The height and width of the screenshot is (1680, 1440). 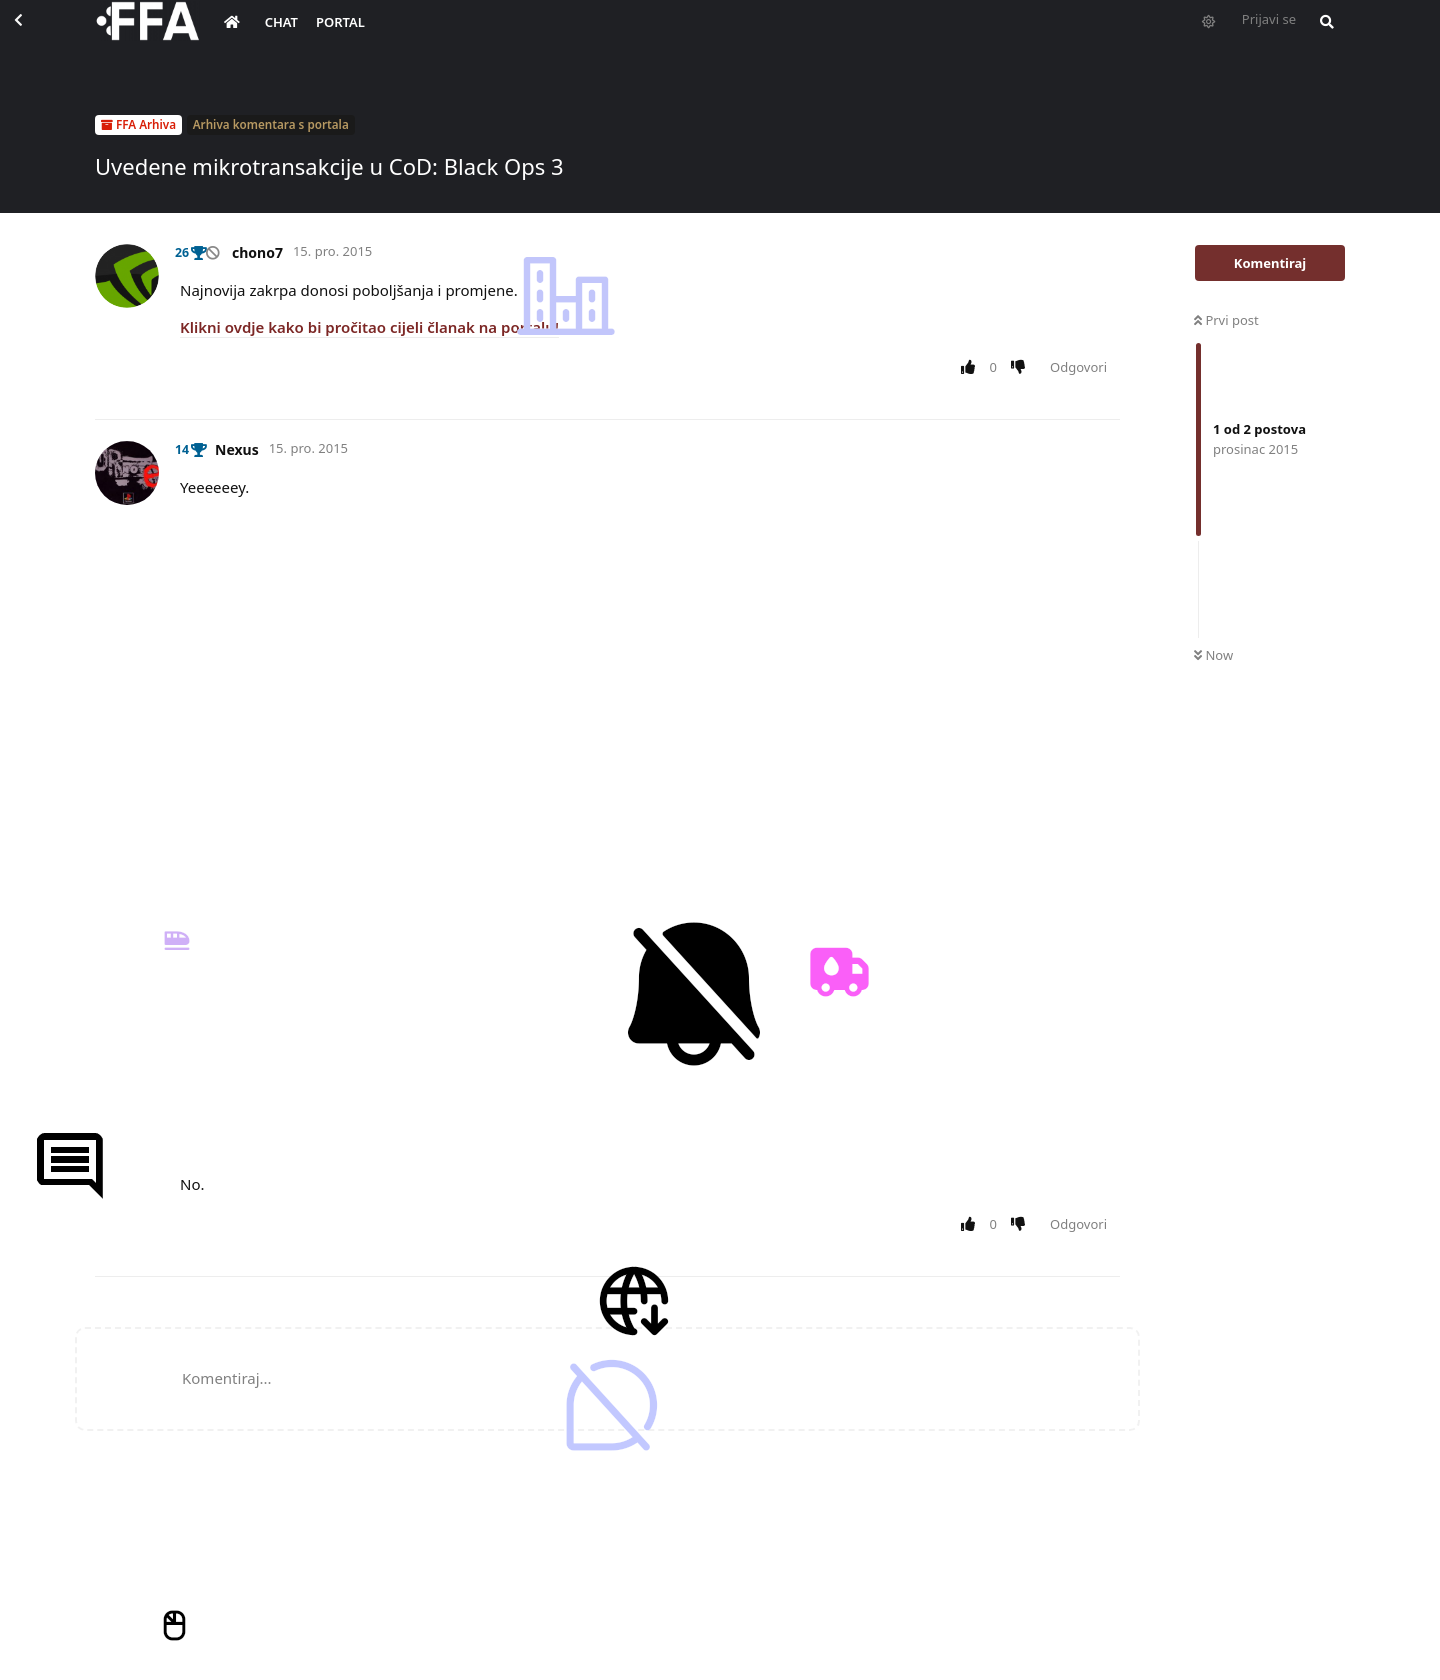 I want to click on mute or disable chat notifications, so click(x=610, y=1407).